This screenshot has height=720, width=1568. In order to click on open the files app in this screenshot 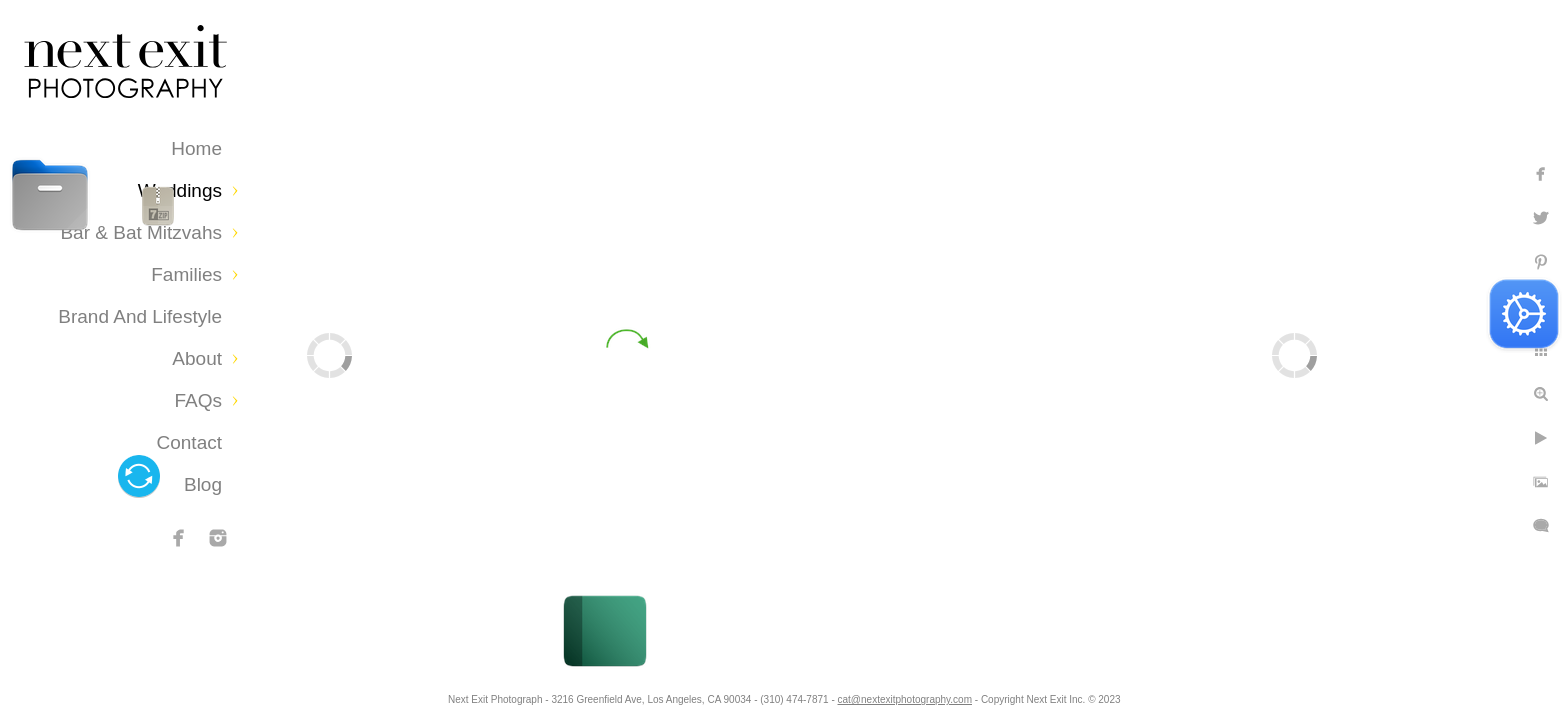, I will do `click(50, 195)`.